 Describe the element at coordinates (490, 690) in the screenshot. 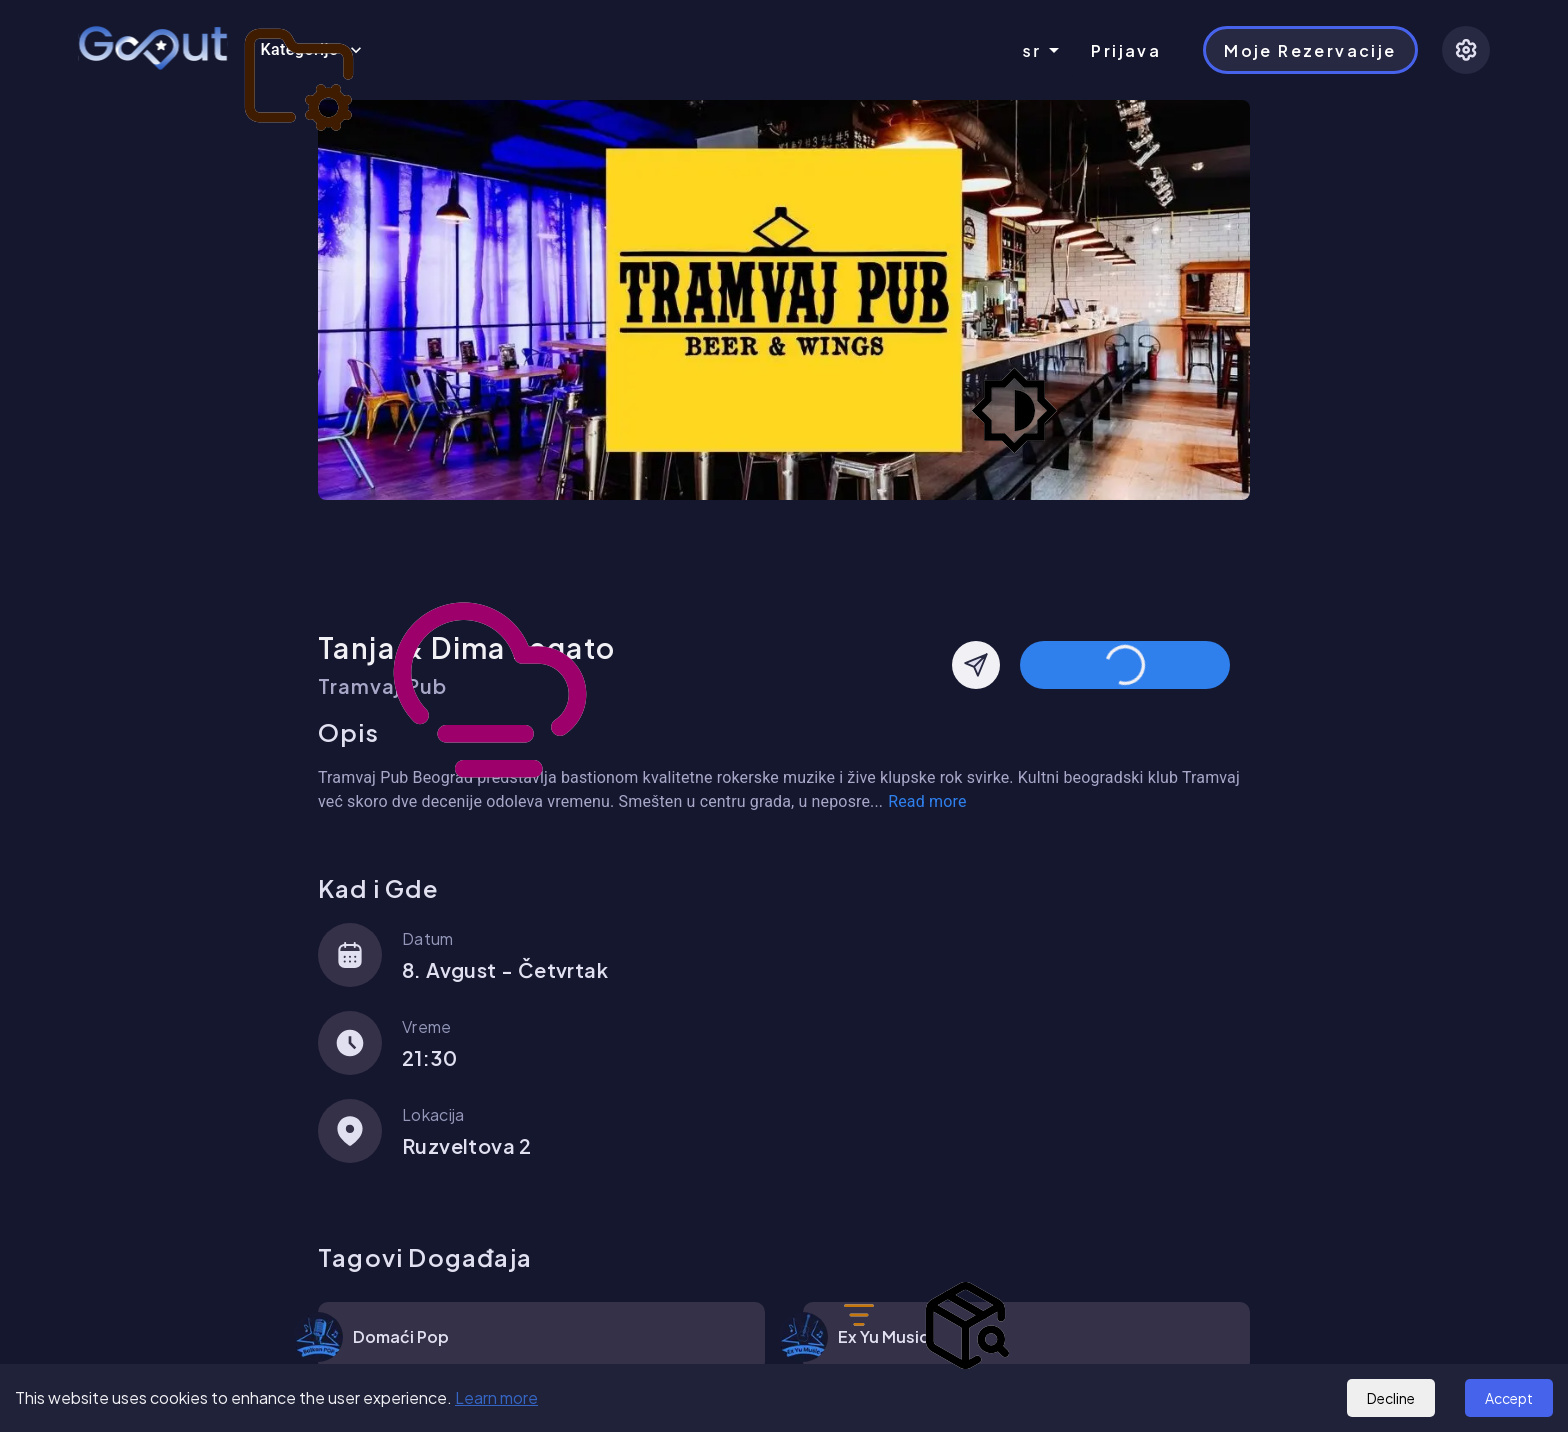

I see `indicates foggy weather conditions` at that location.